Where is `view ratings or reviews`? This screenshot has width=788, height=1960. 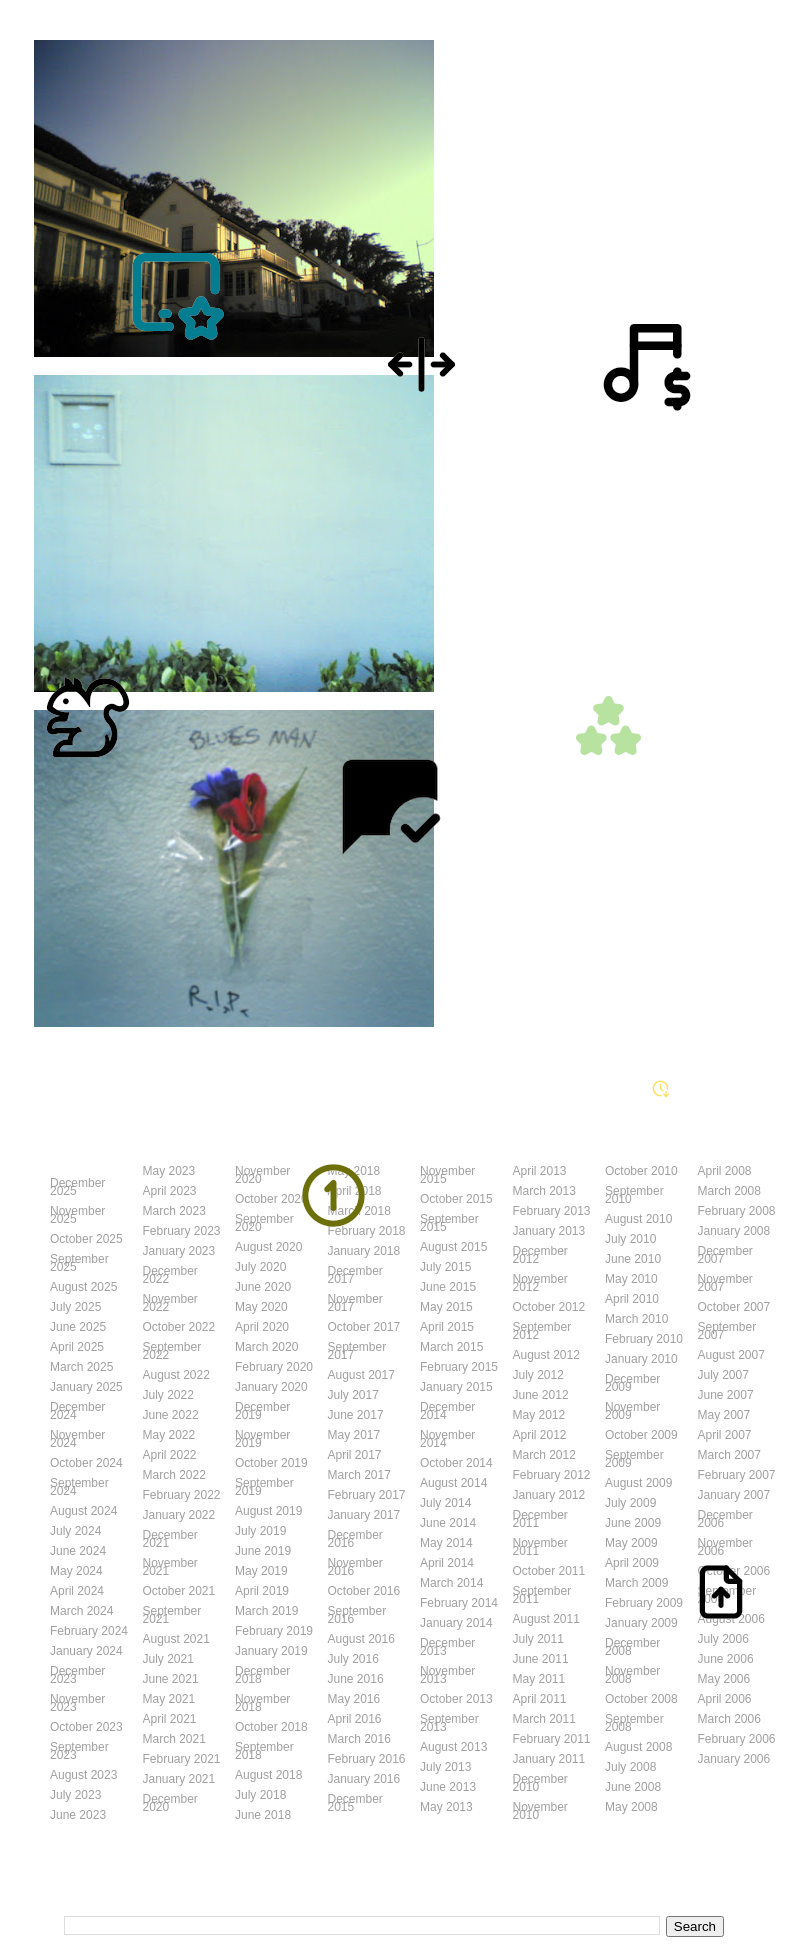
view ratings or reviews is located at coordinates (608, 725).